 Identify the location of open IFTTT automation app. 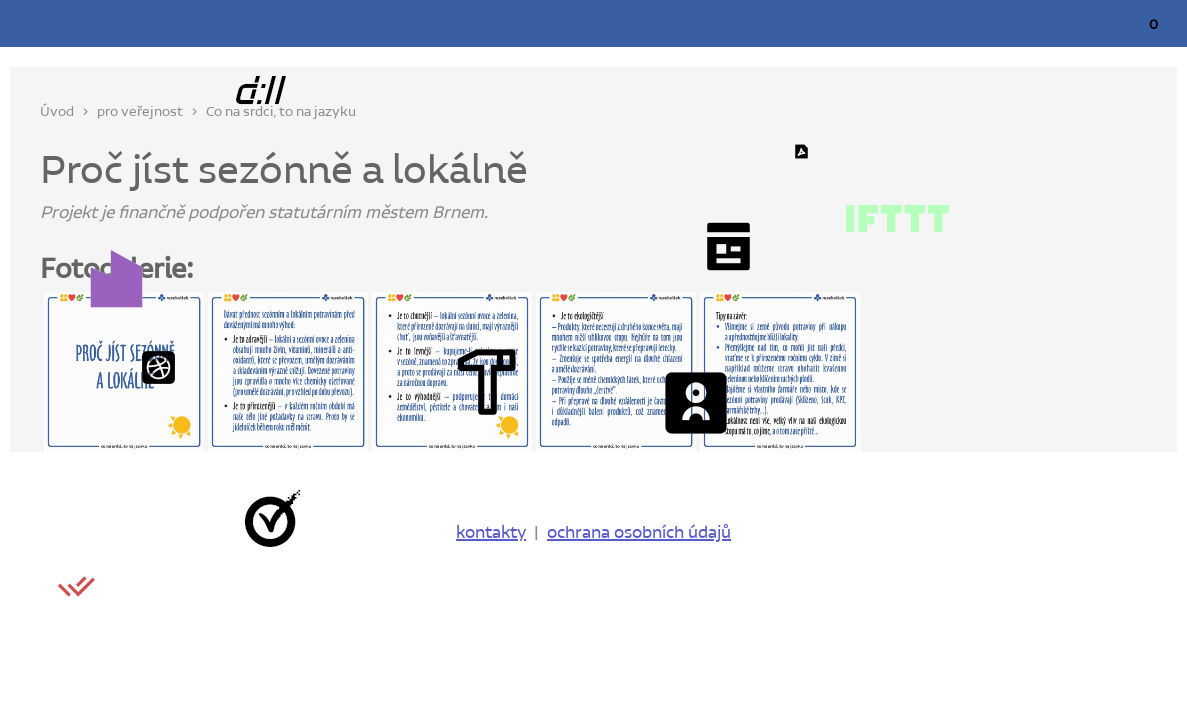
(897, 218).